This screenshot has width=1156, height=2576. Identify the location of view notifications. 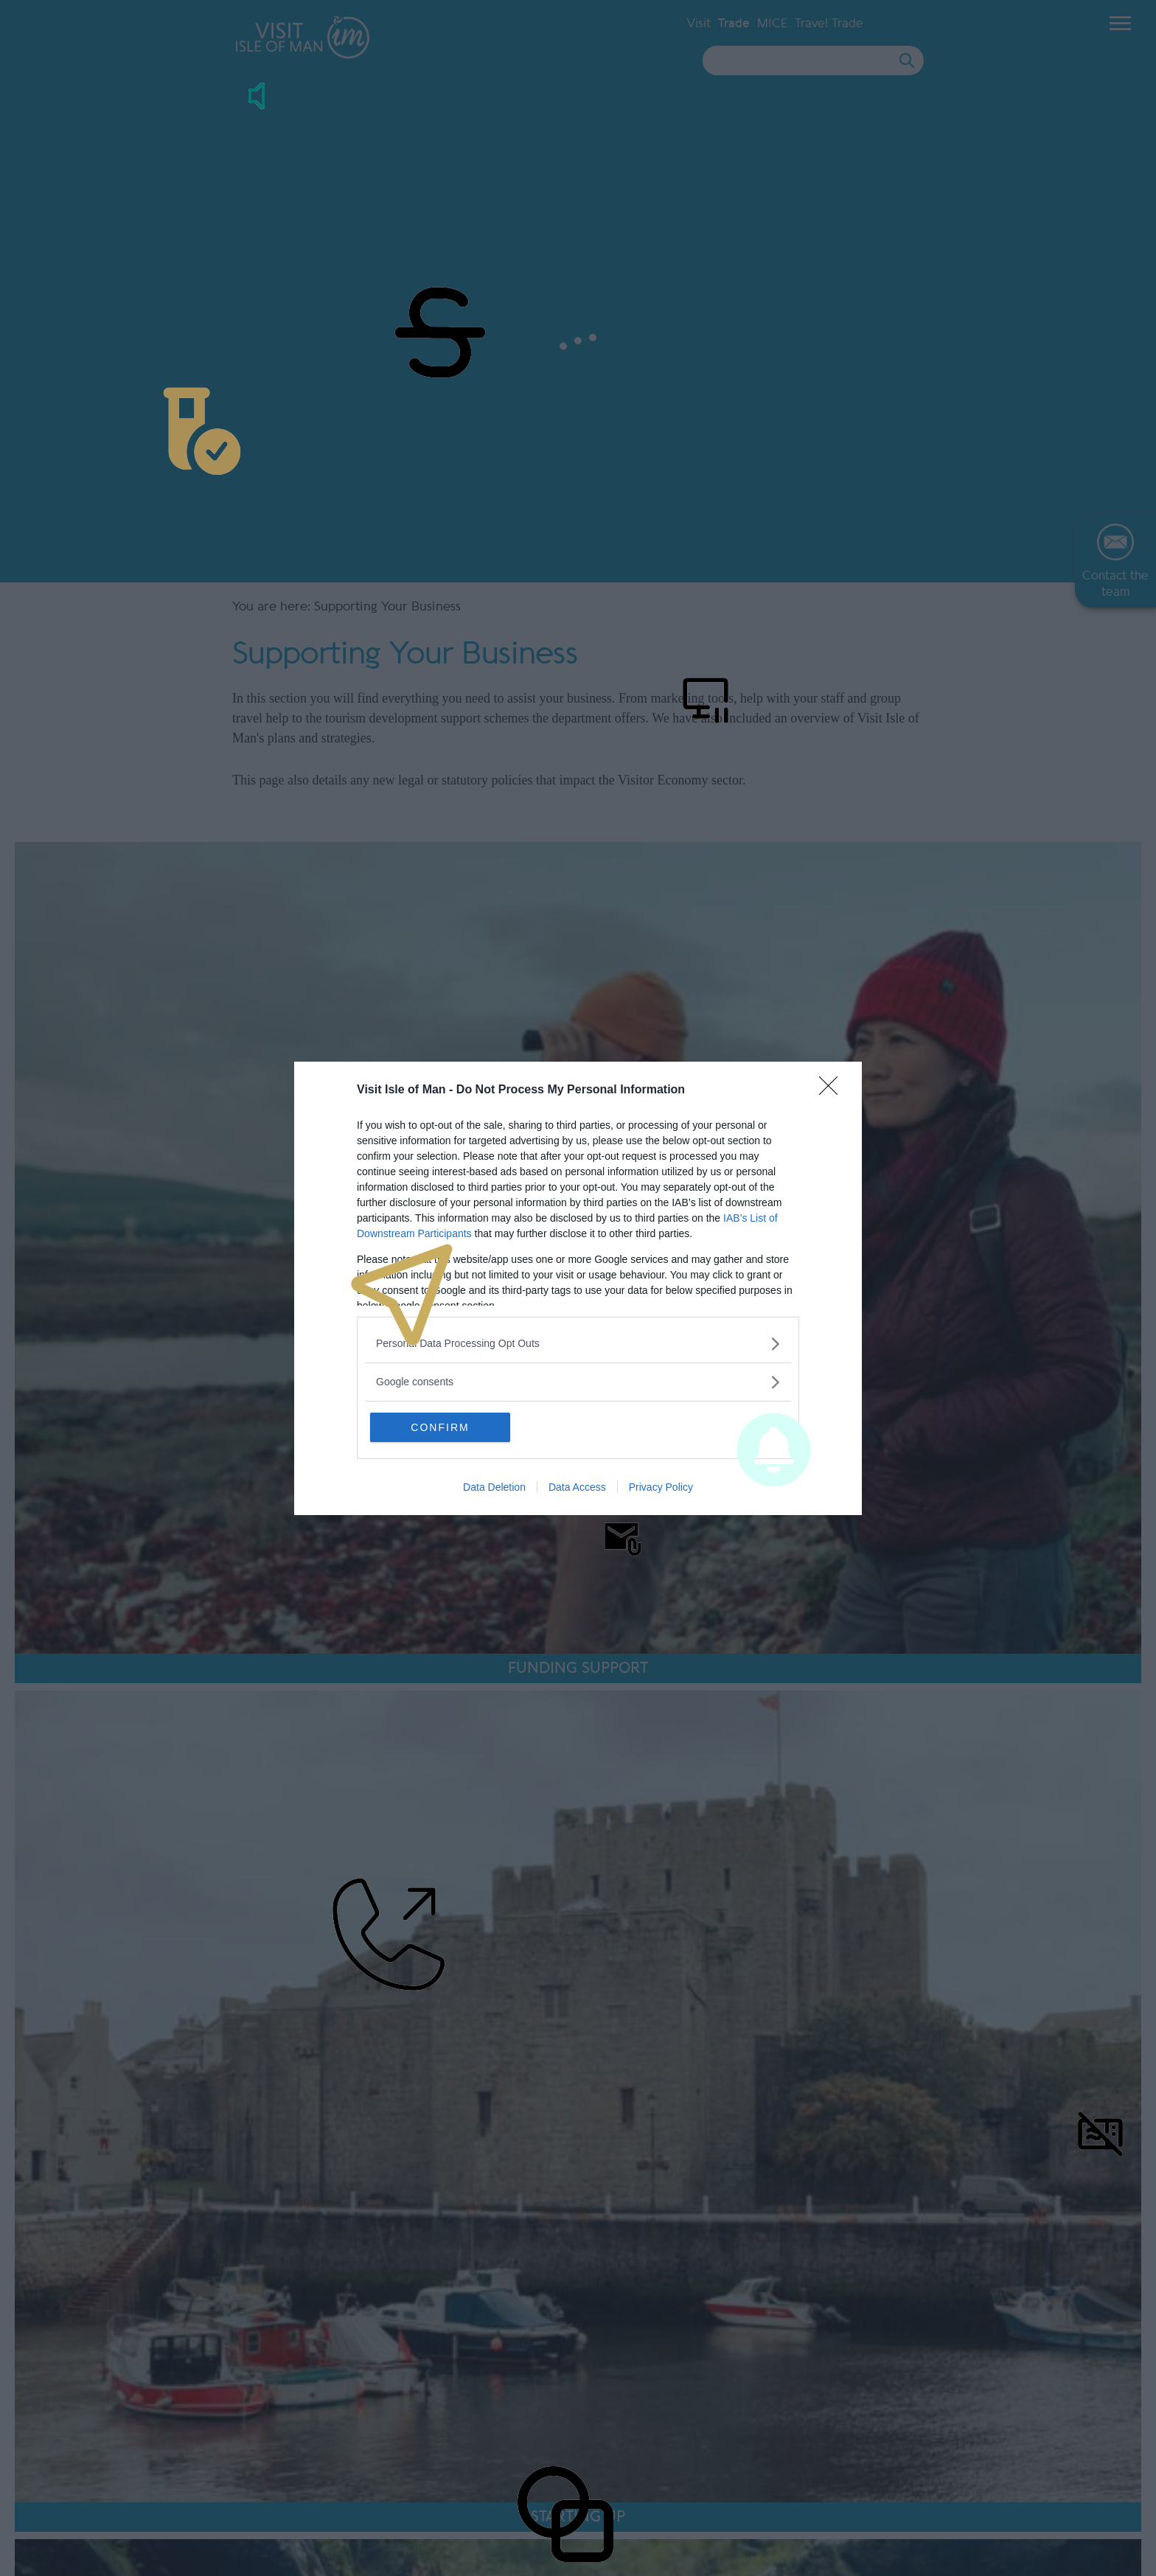
(773, 1449).